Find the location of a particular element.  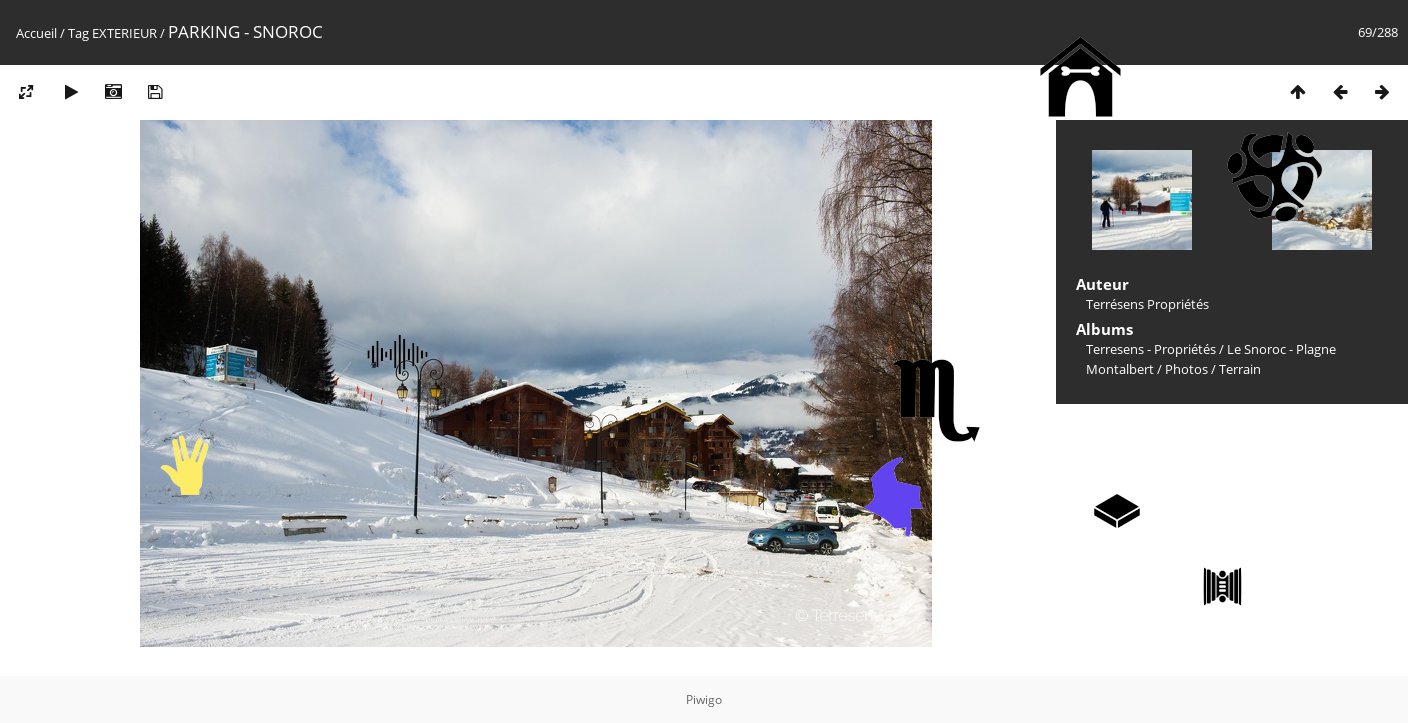

vulcan salute or "live long and prosper" gesture is located at coordinates (184, 464).